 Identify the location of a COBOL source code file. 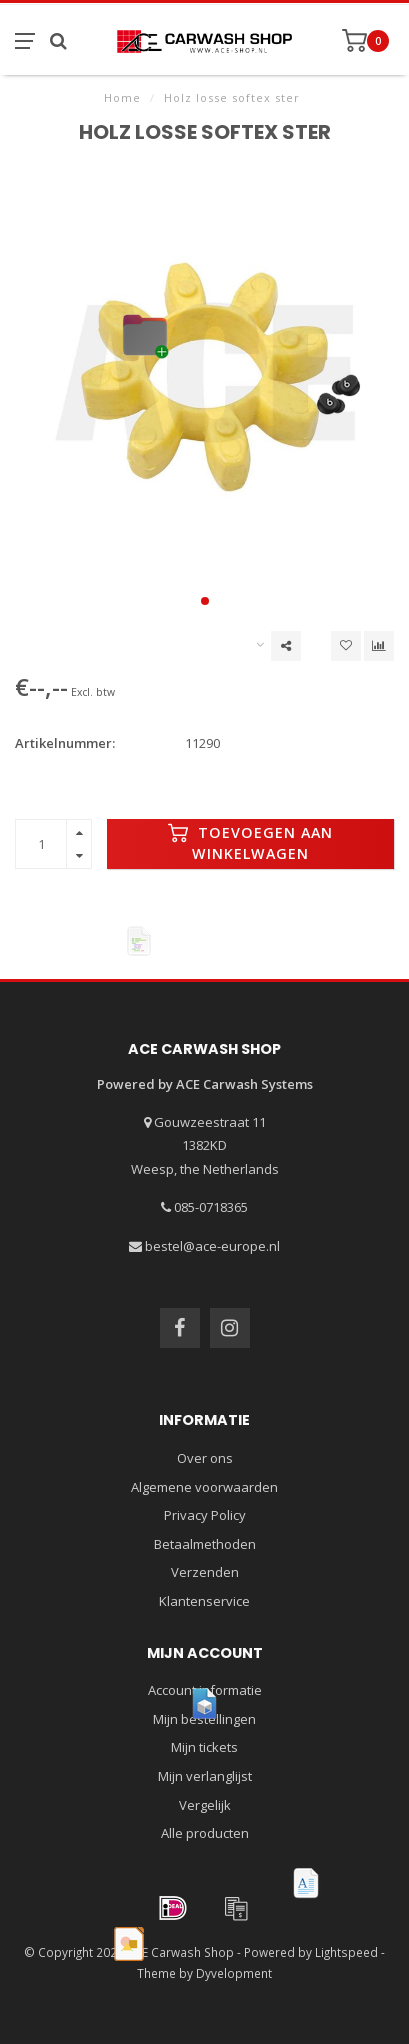
(139, 941).